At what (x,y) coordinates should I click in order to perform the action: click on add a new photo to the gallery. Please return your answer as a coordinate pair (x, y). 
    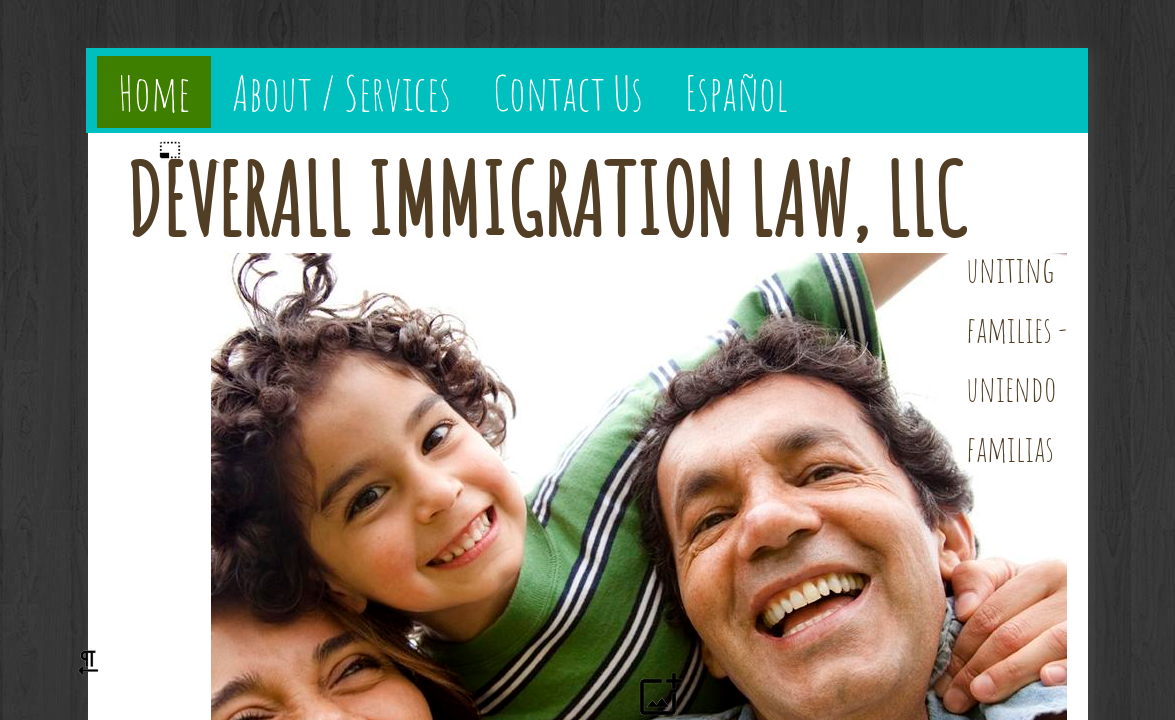
    Looking at the image, I should click on (660, 695).